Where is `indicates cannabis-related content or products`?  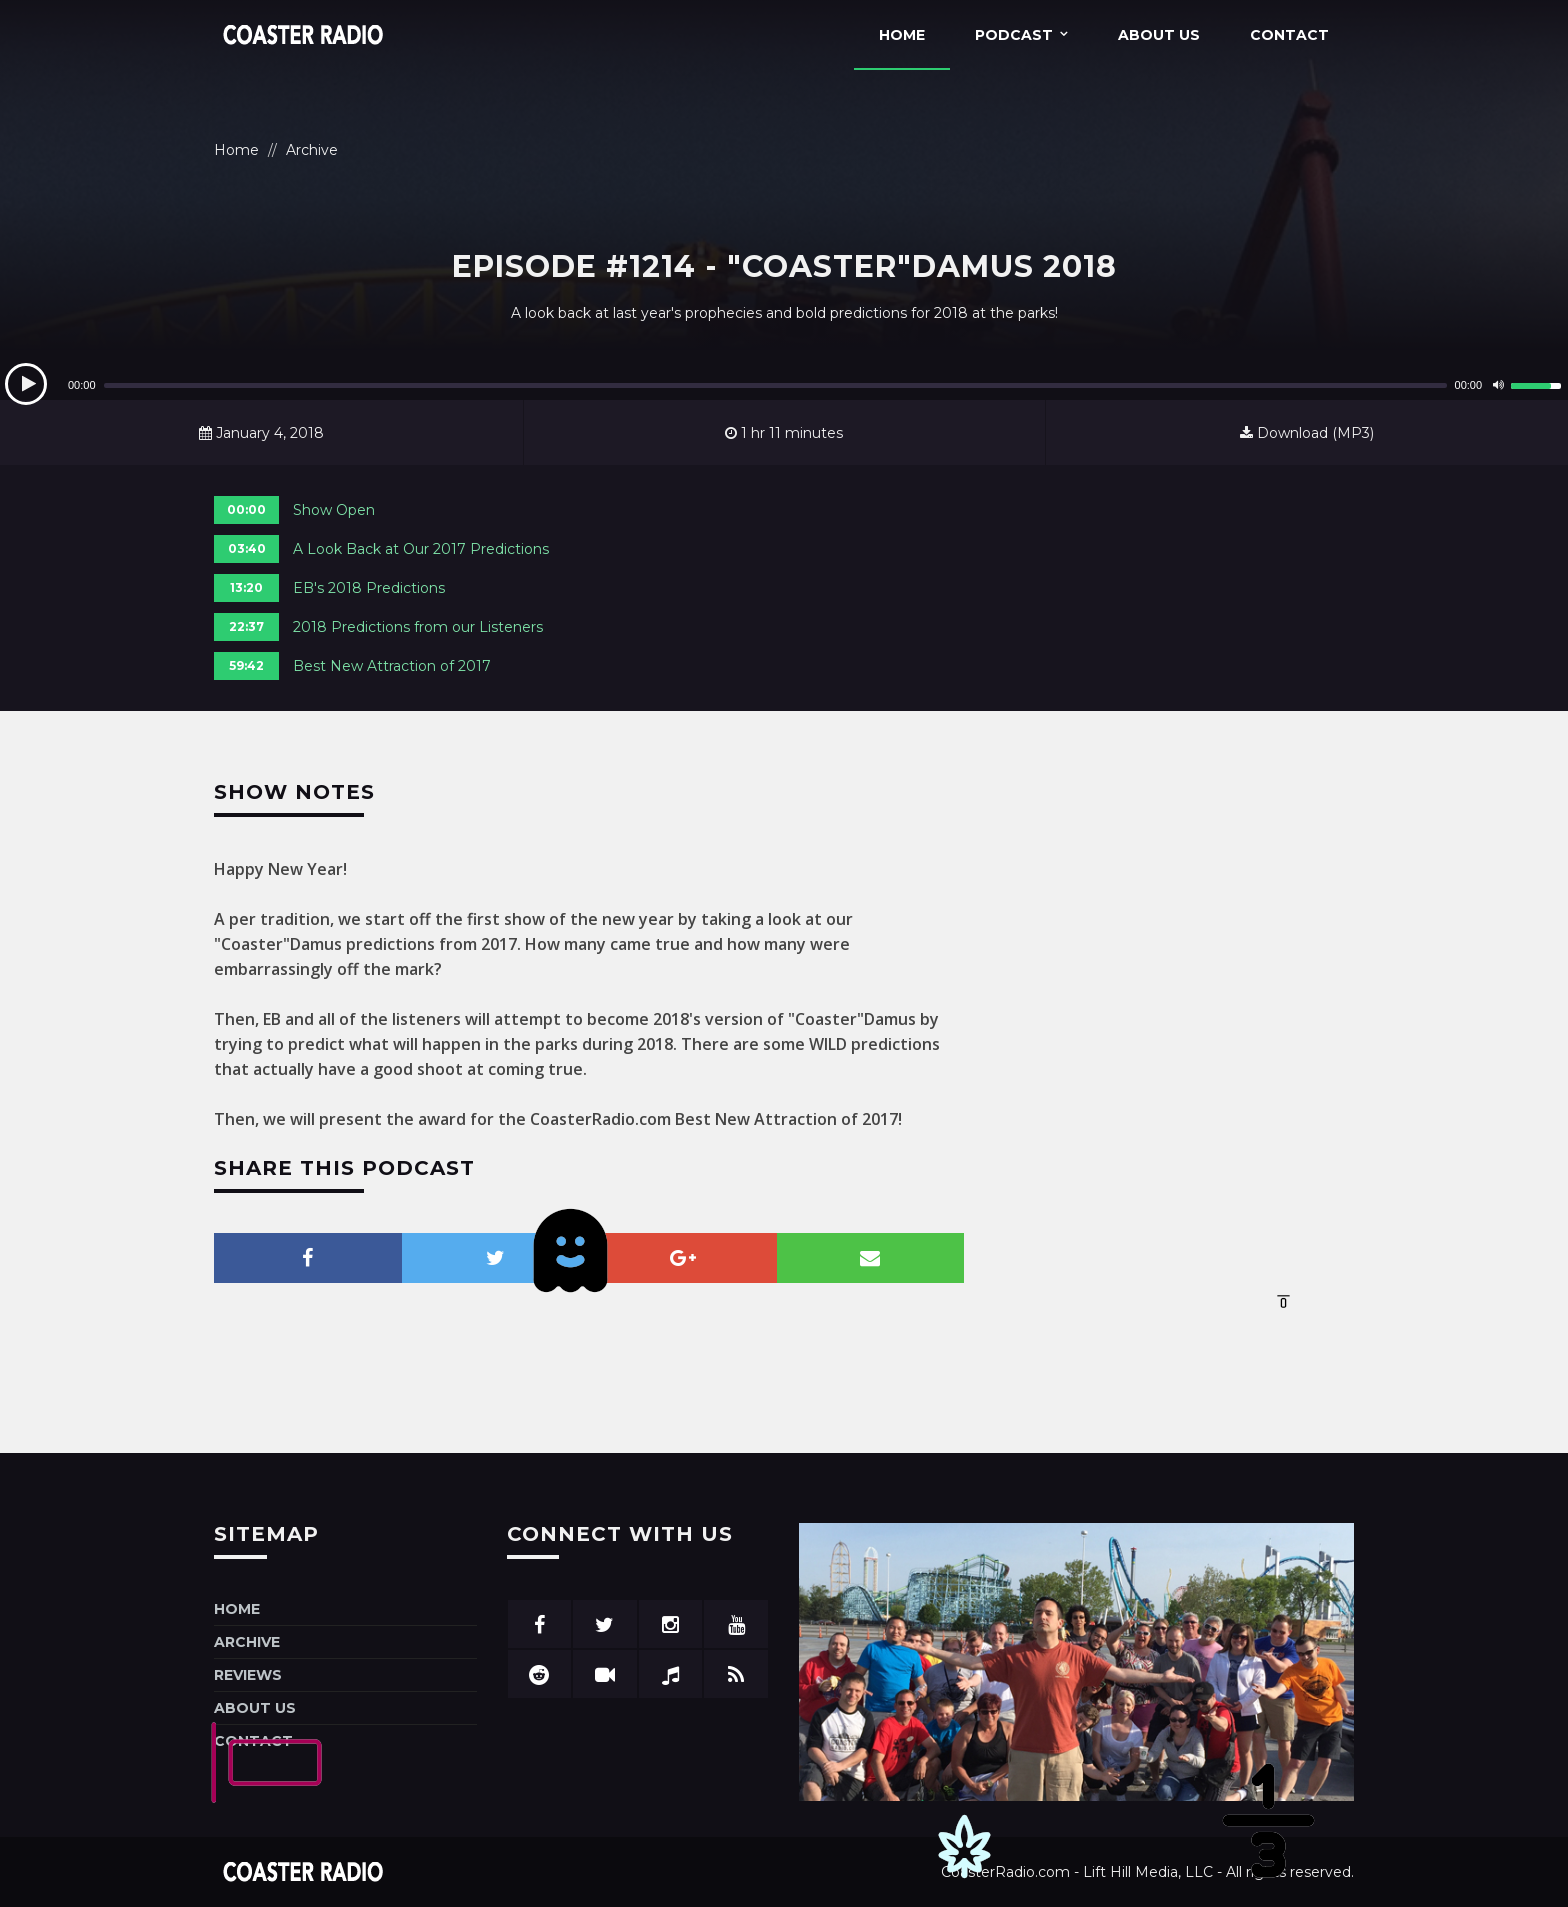 indicates cannabis-related content or products is located at coordinates (964, 1846).